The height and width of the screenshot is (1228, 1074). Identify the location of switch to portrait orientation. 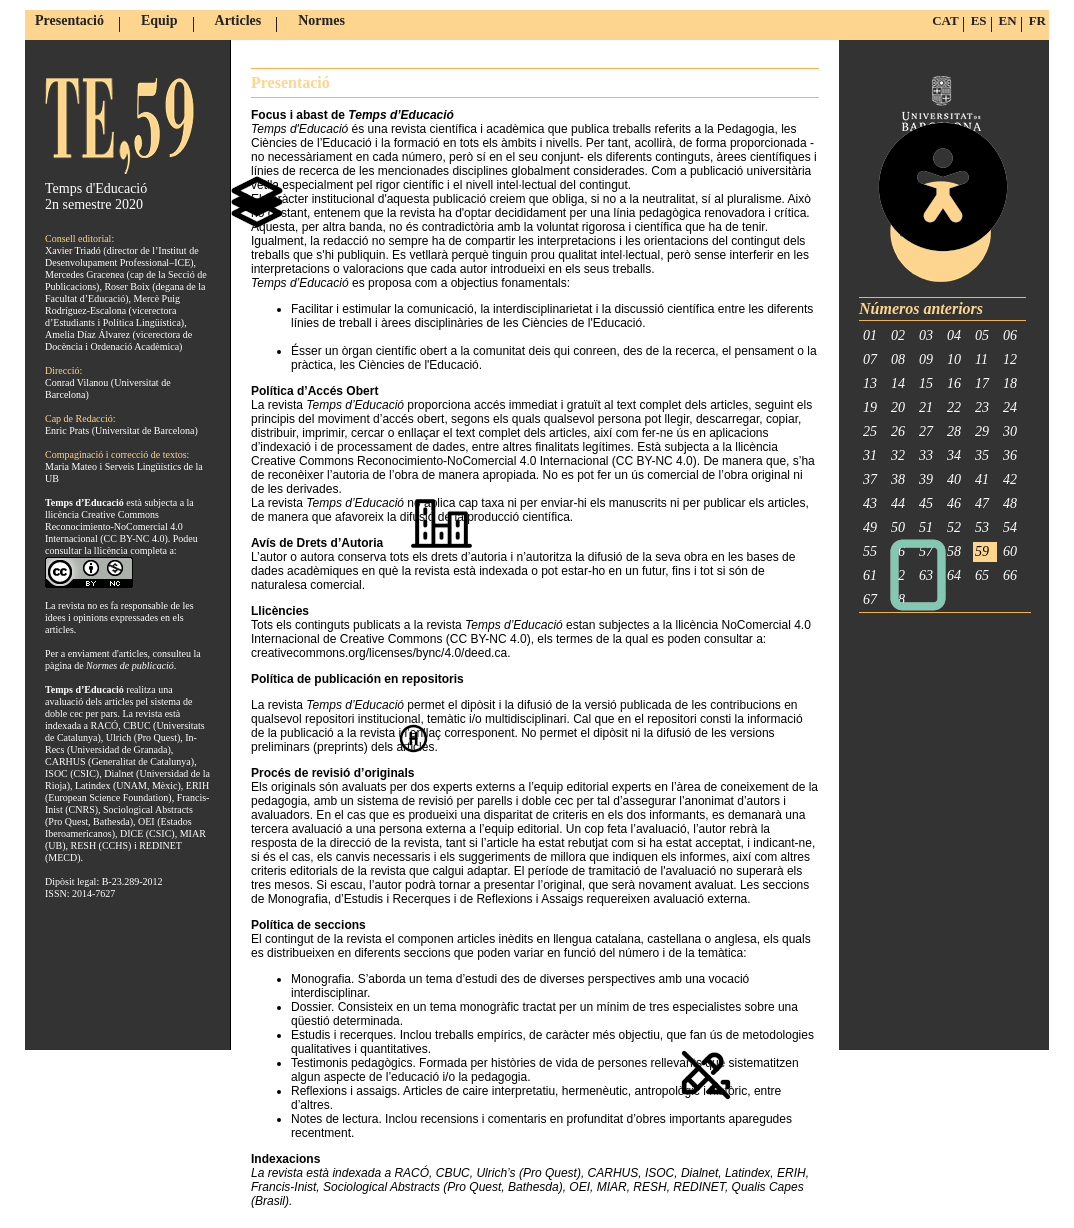
(918, 575).